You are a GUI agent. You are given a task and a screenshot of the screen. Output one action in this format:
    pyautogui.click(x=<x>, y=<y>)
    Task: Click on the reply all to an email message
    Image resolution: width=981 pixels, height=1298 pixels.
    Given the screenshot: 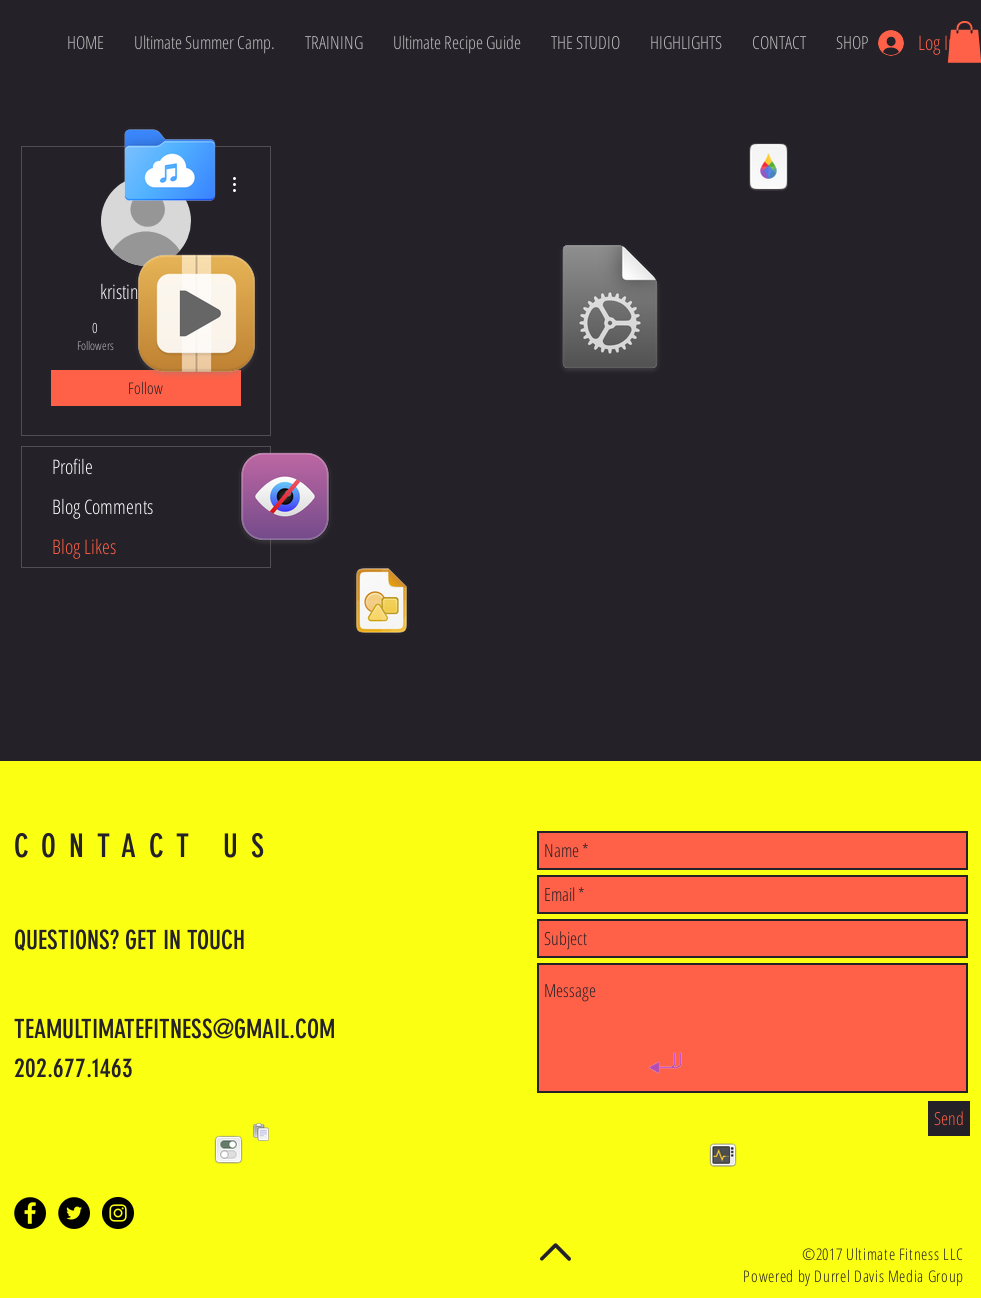 What is the action you would take?
    pyautogui.click(x=664, y=1060)
    